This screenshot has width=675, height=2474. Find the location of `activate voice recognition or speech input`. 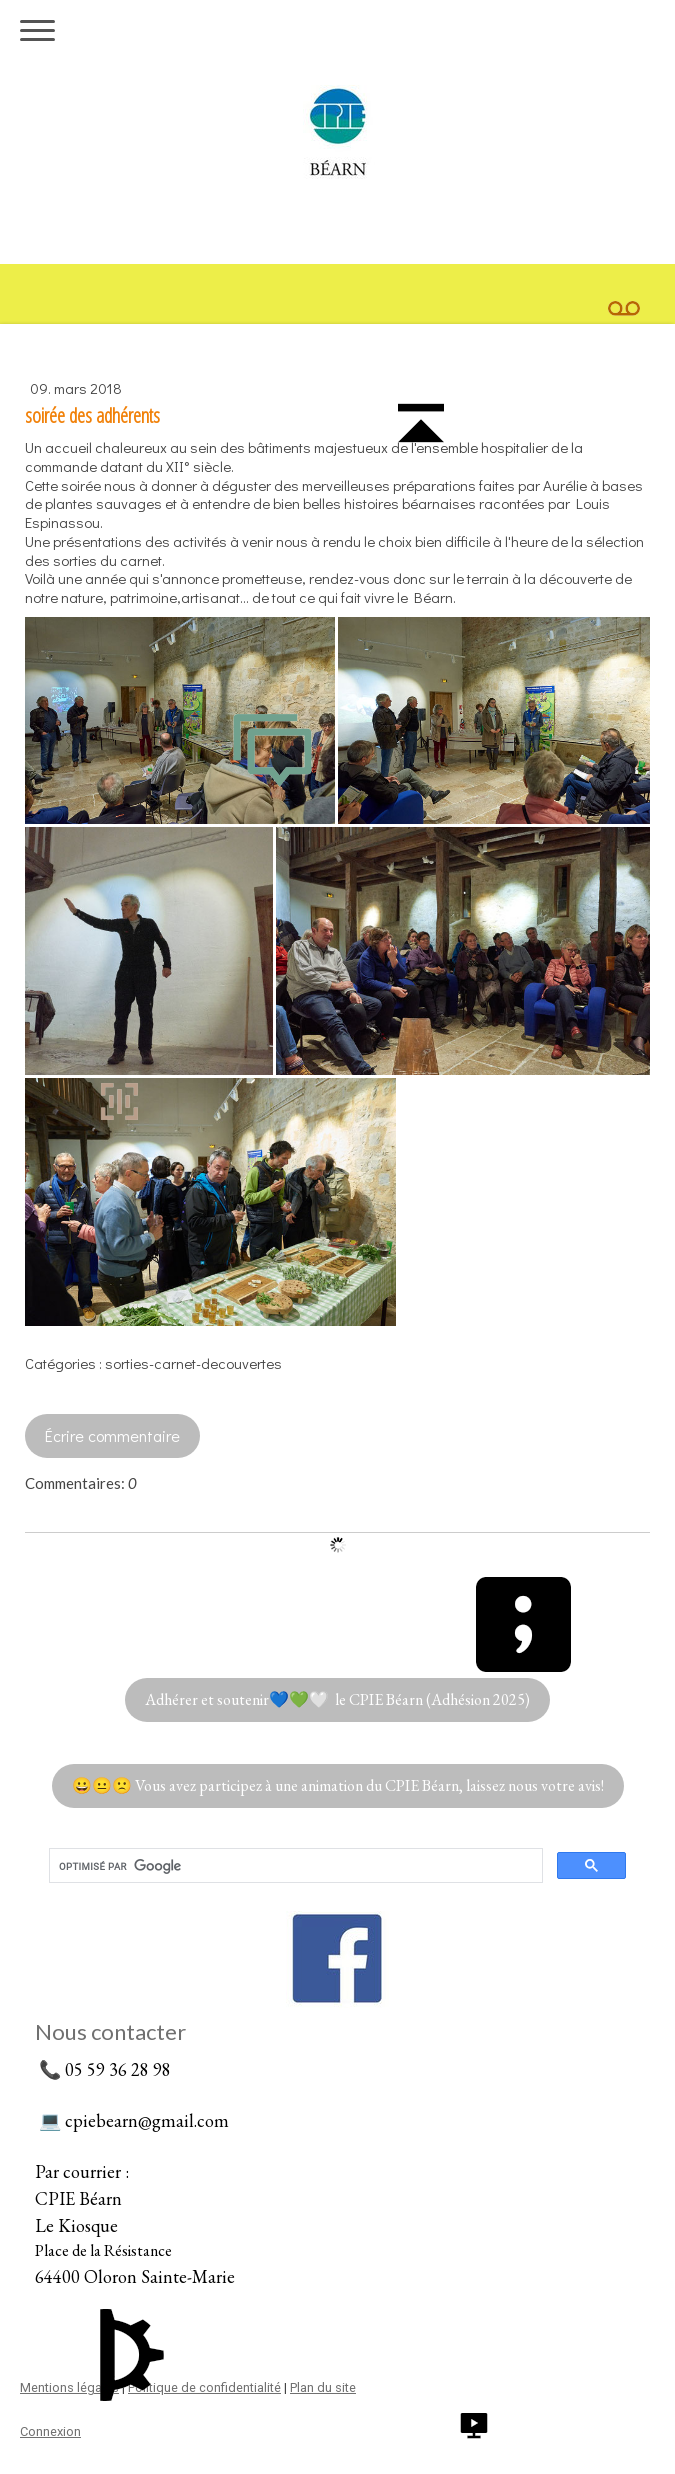

activate voice recognition or speech input is located at coordinates (119, 1101).